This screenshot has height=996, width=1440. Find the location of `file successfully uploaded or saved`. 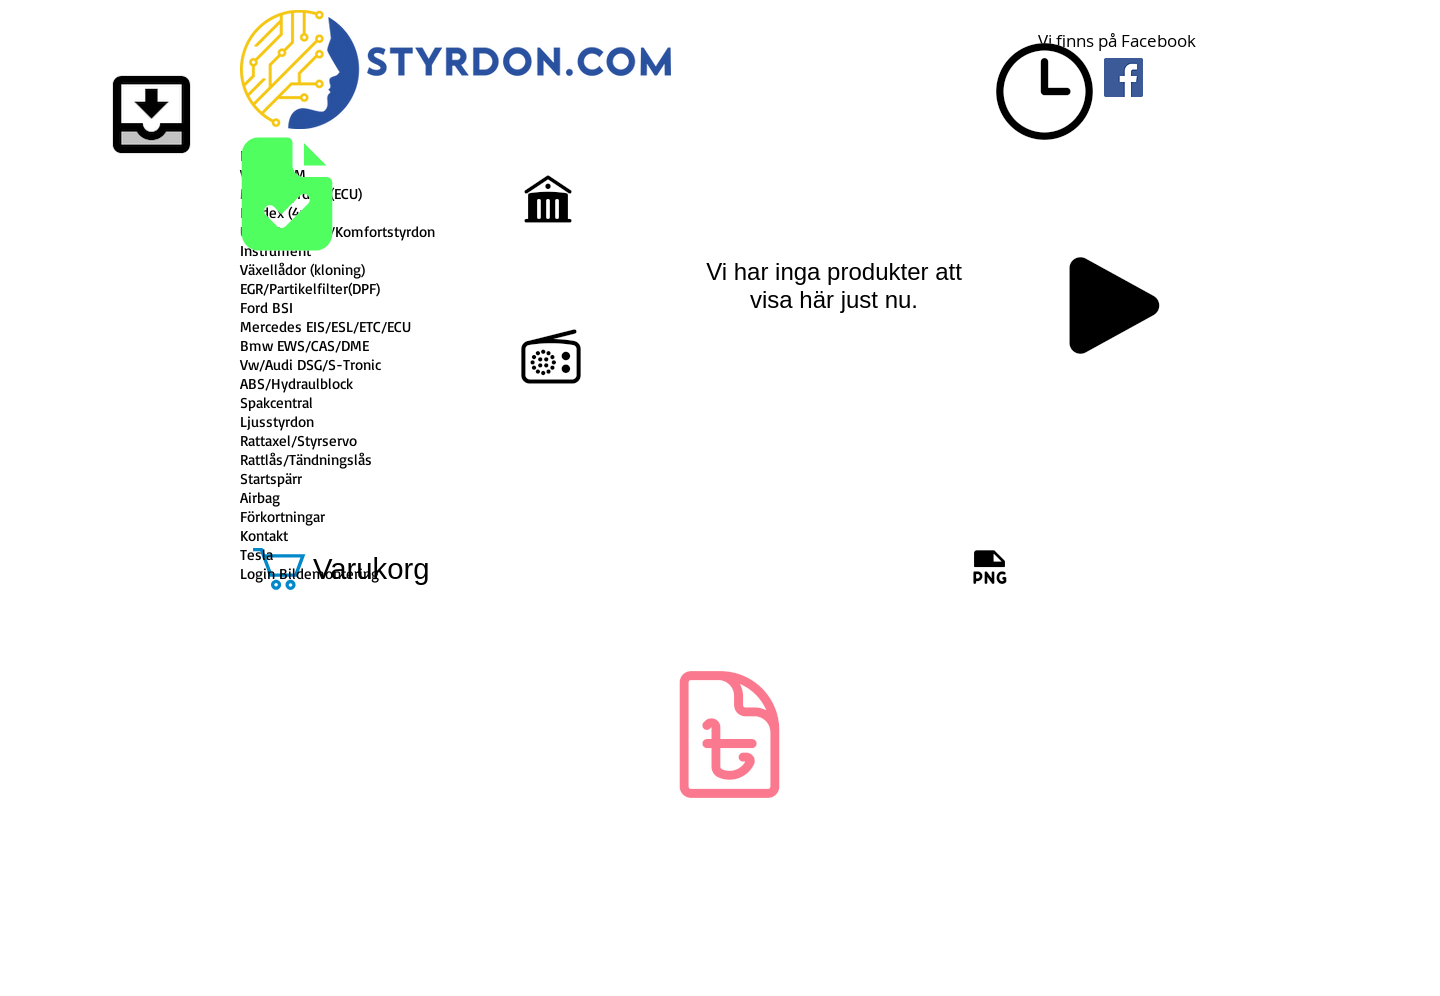

file successfully uploaded or saved is located at coordinates (287, 194).